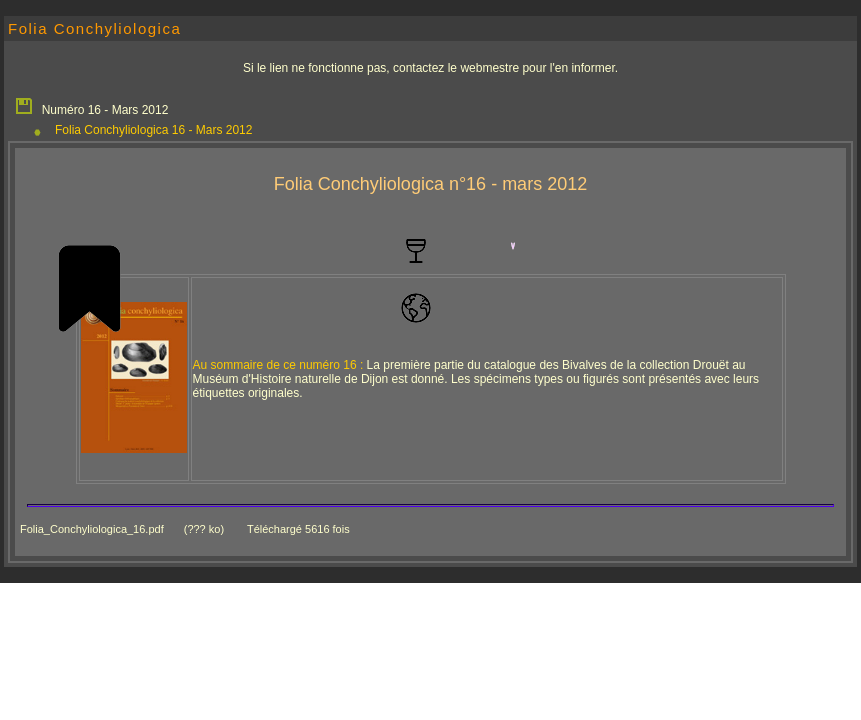 This screenshot has width=861, height=720. I want to click on indicates a saved or bookmarked item, so click(89, 288).